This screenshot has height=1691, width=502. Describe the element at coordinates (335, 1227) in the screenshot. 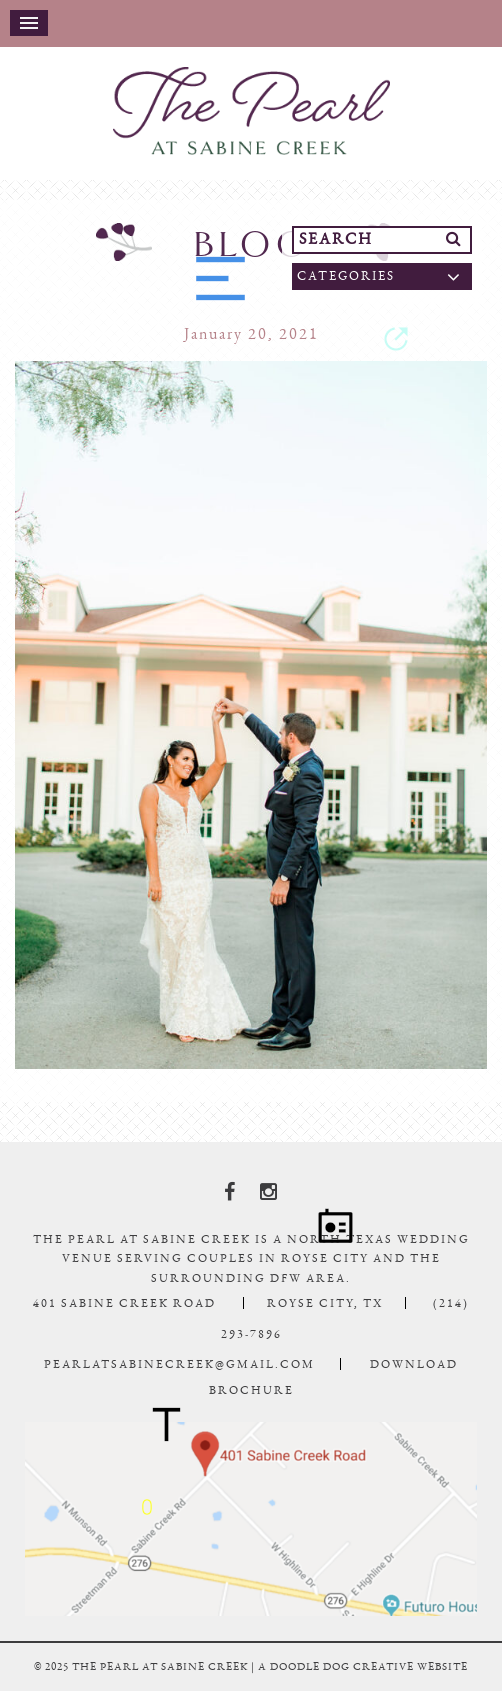

I see `open radio or audio streaming app` at that location.